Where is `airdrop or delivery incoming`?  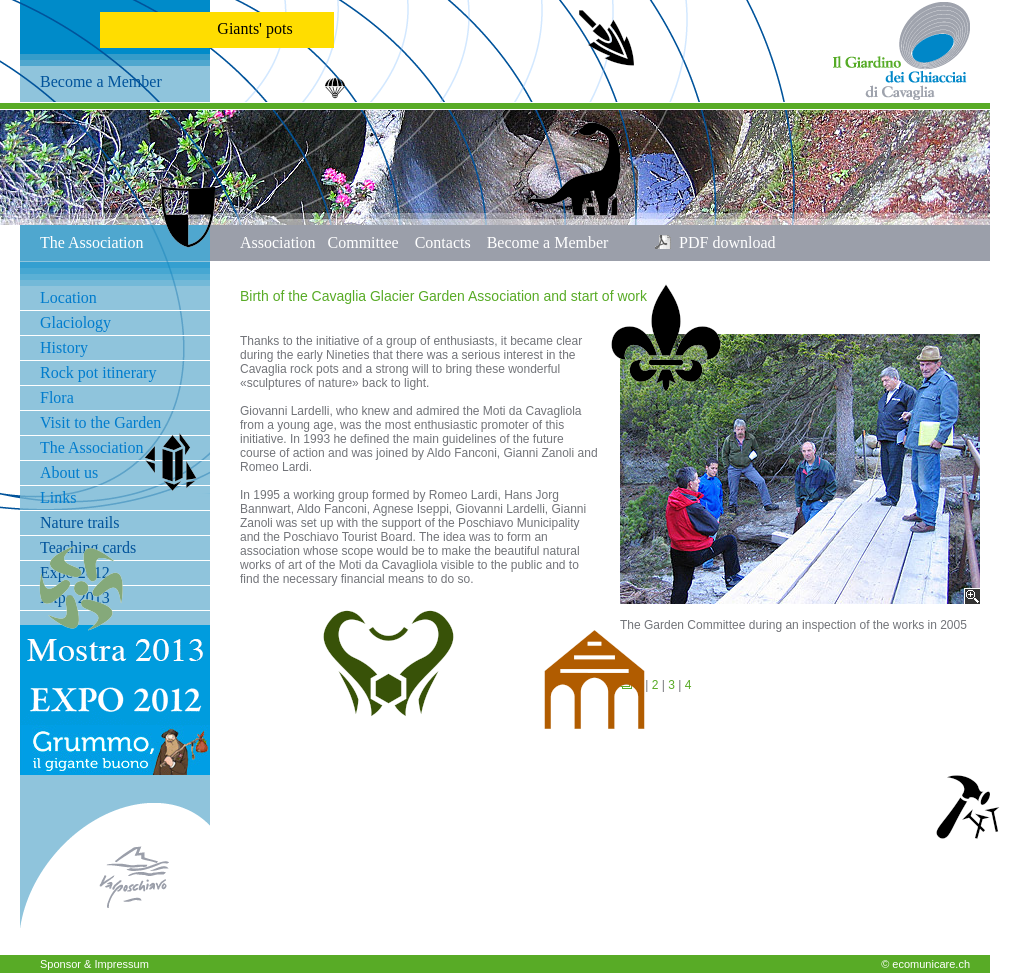 airdrop or delivery incoming is located at coordinates (335, 88).